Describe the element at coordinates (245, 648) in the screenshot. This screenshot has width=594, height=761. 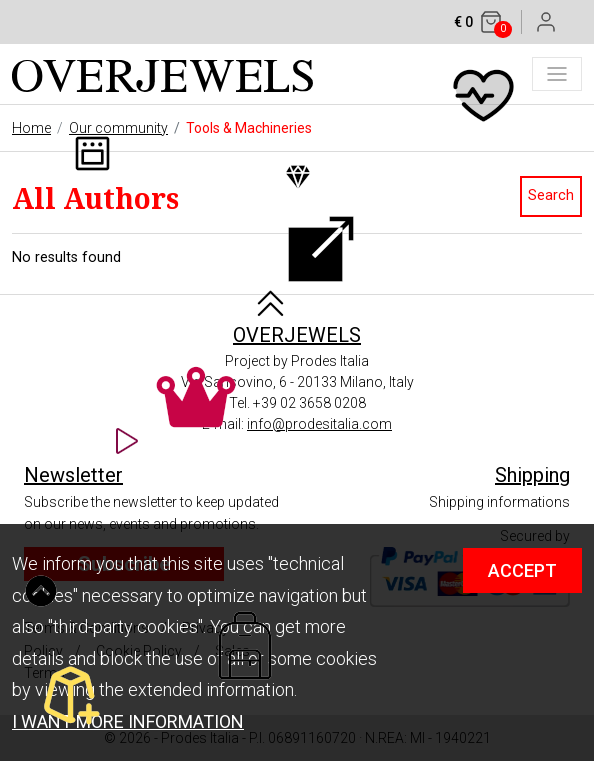
I see `access your inventory or storage` at that location.